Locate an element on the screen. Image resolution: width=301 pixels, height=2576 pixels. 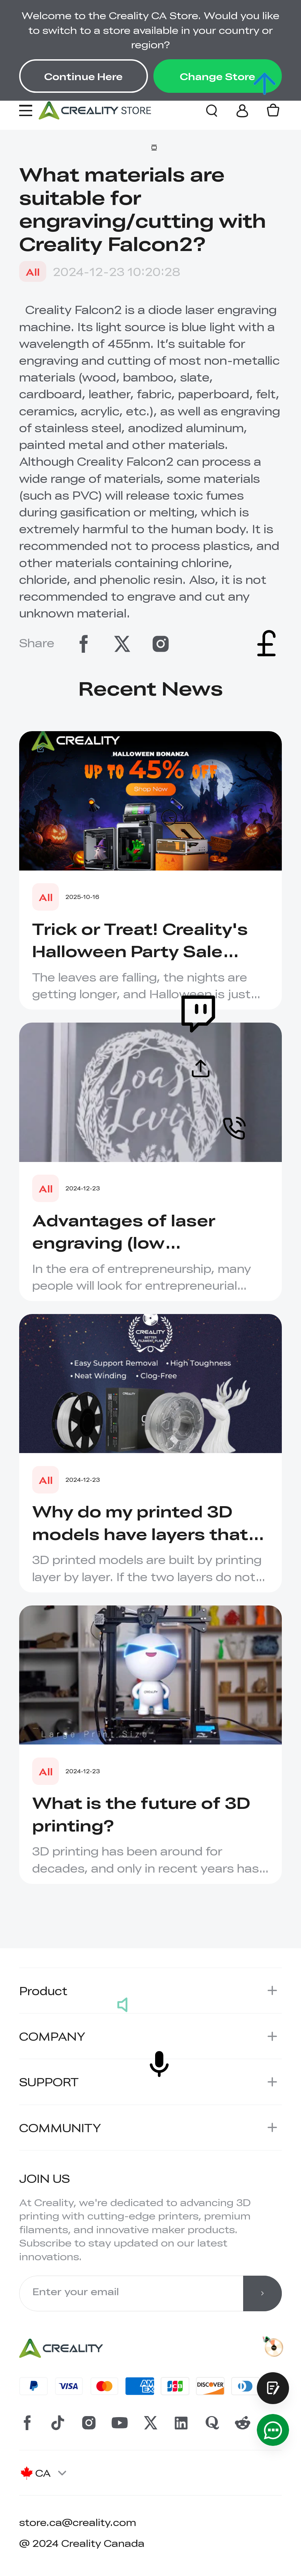
move item up in a list is located at coordinates (264, 84).